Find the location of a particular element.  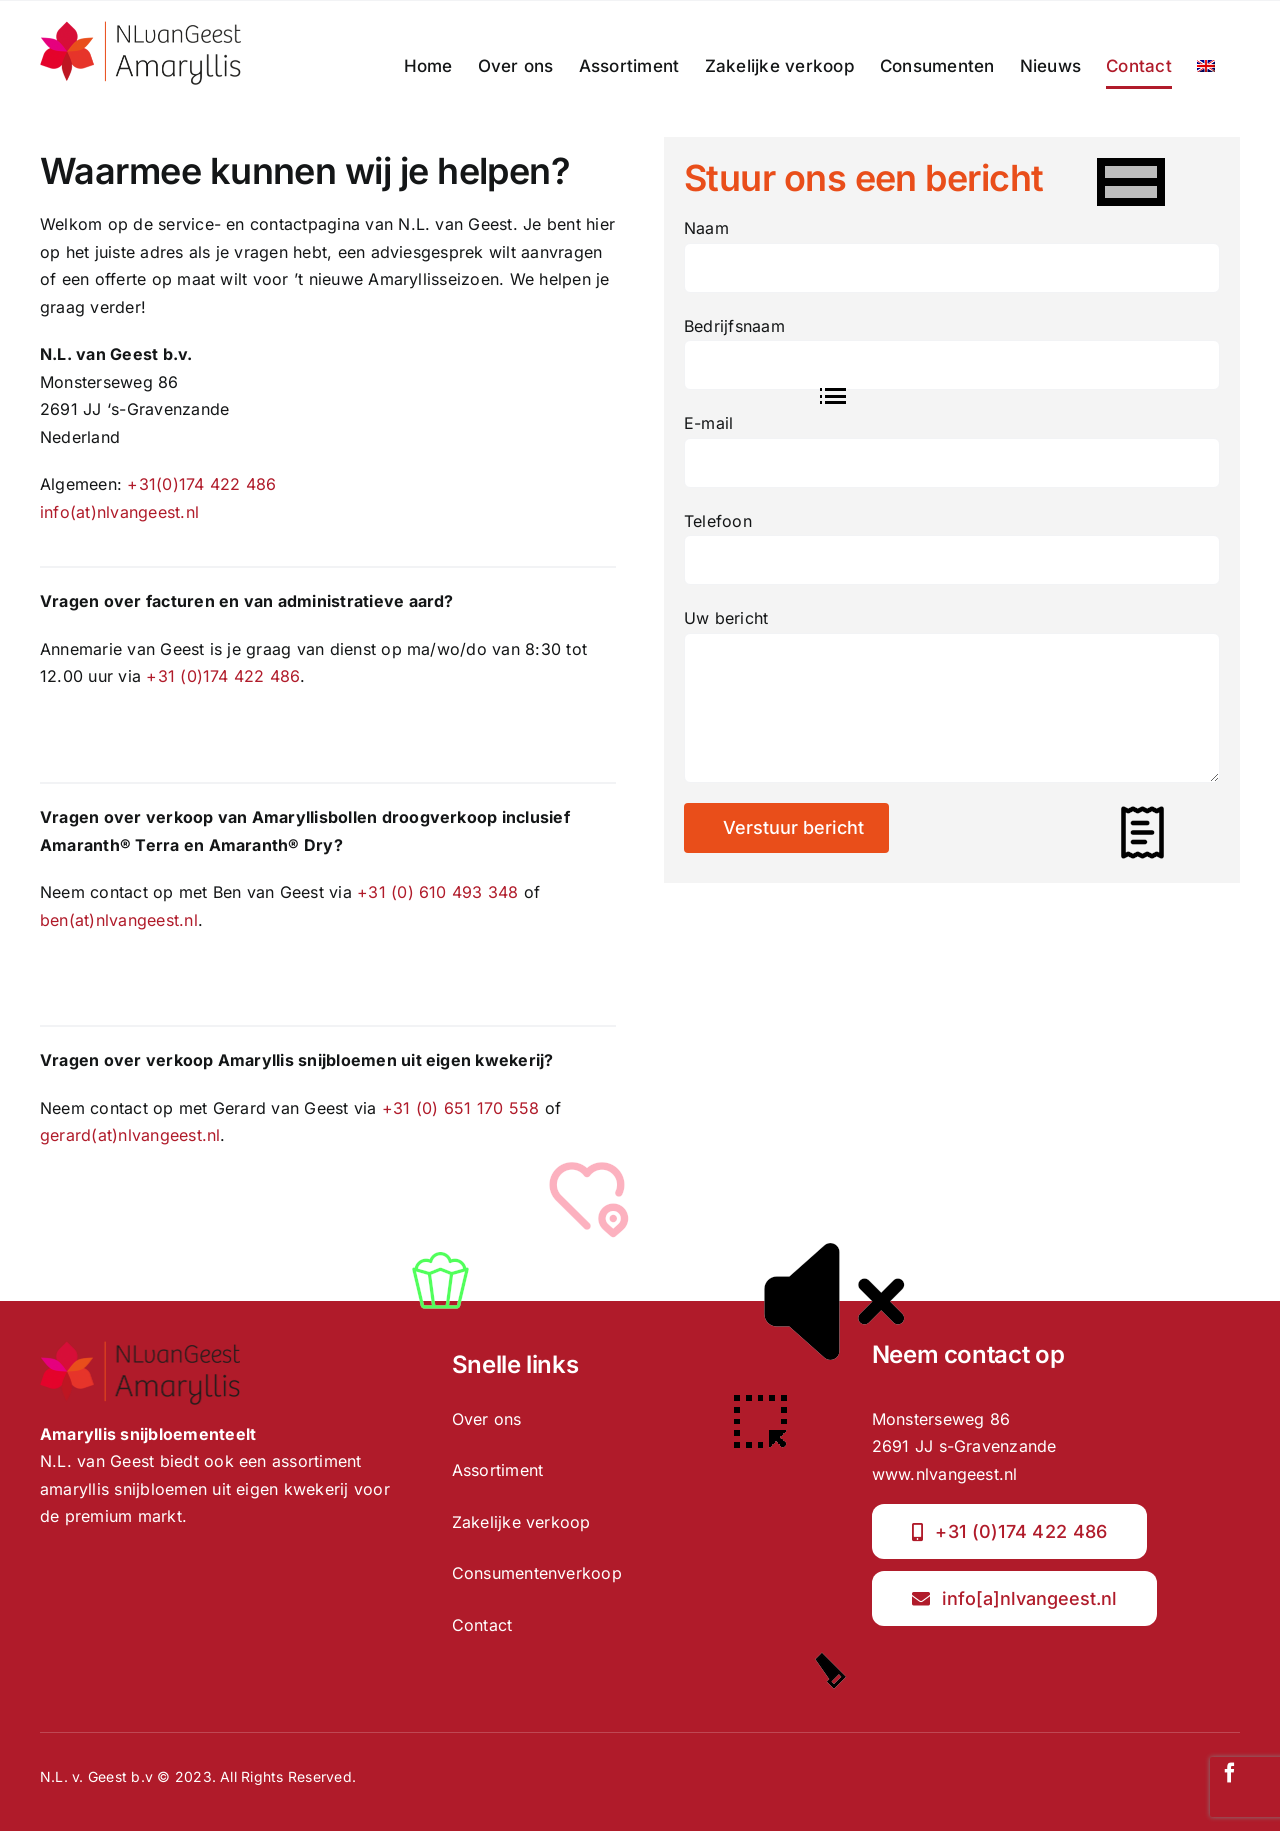

view items in list format is located at coordinates (833, 396).